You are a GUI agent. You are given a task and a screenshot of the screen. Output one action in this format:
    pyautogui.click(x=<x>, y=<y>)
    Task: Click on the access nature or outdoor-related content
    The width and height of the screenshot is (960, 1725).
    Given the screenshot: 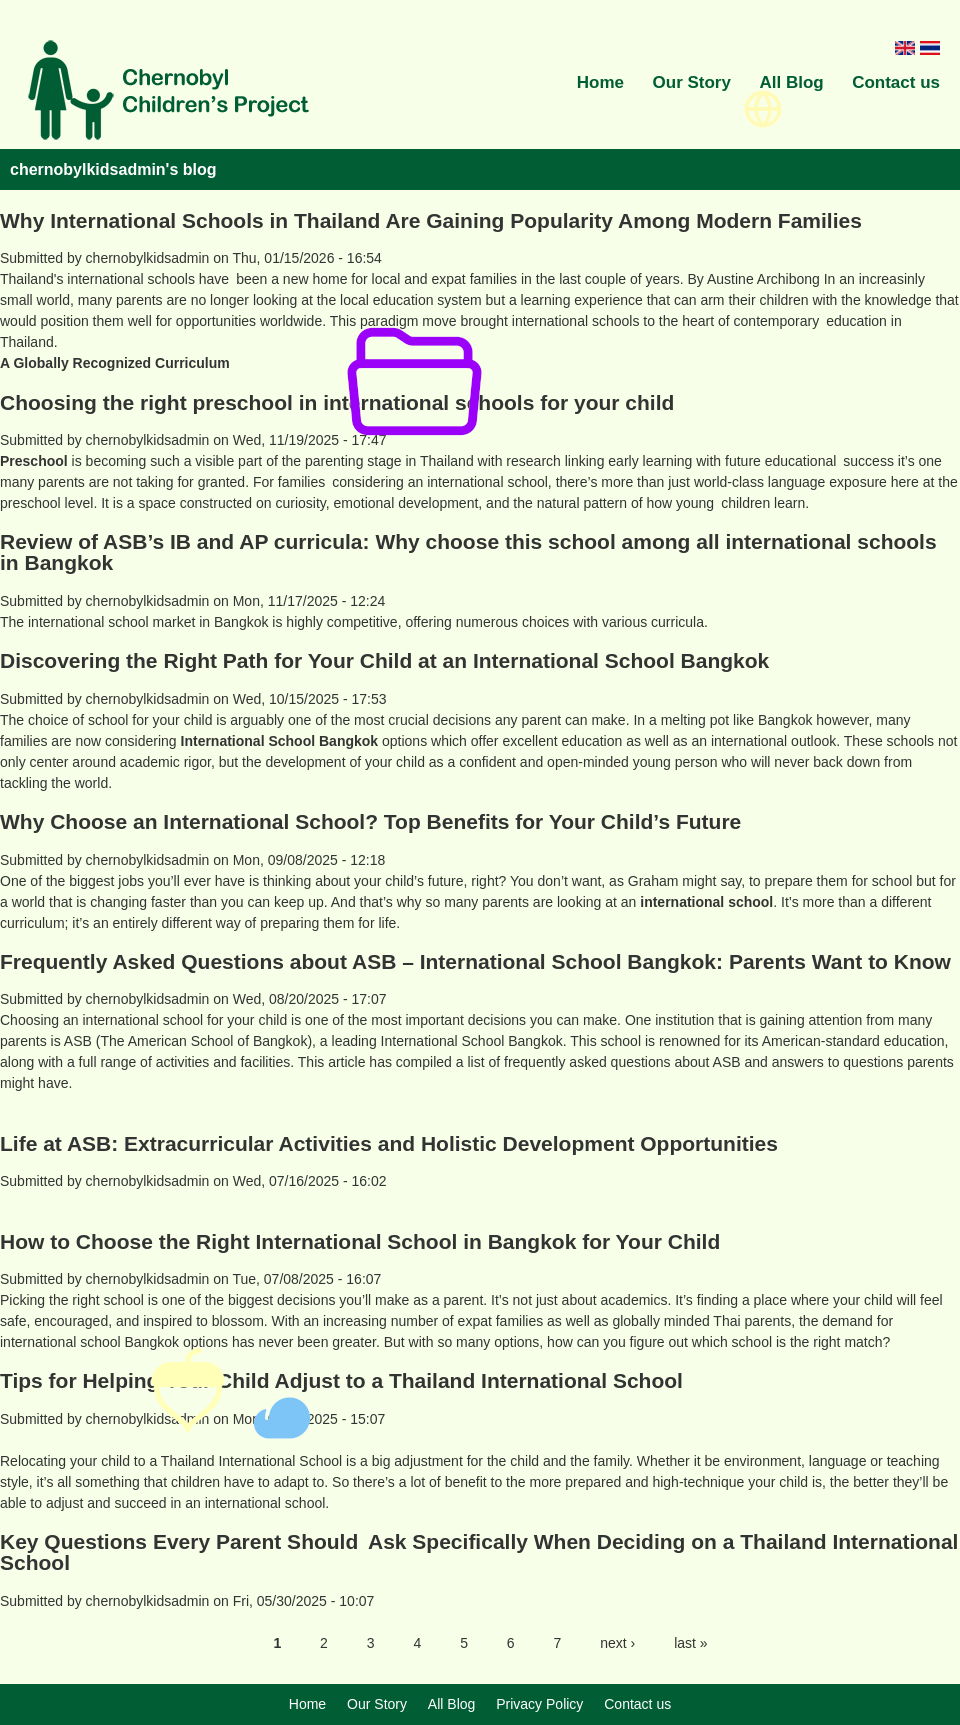 What is the action you would take?
    pyautogui.click(x=188, y=1390)
    